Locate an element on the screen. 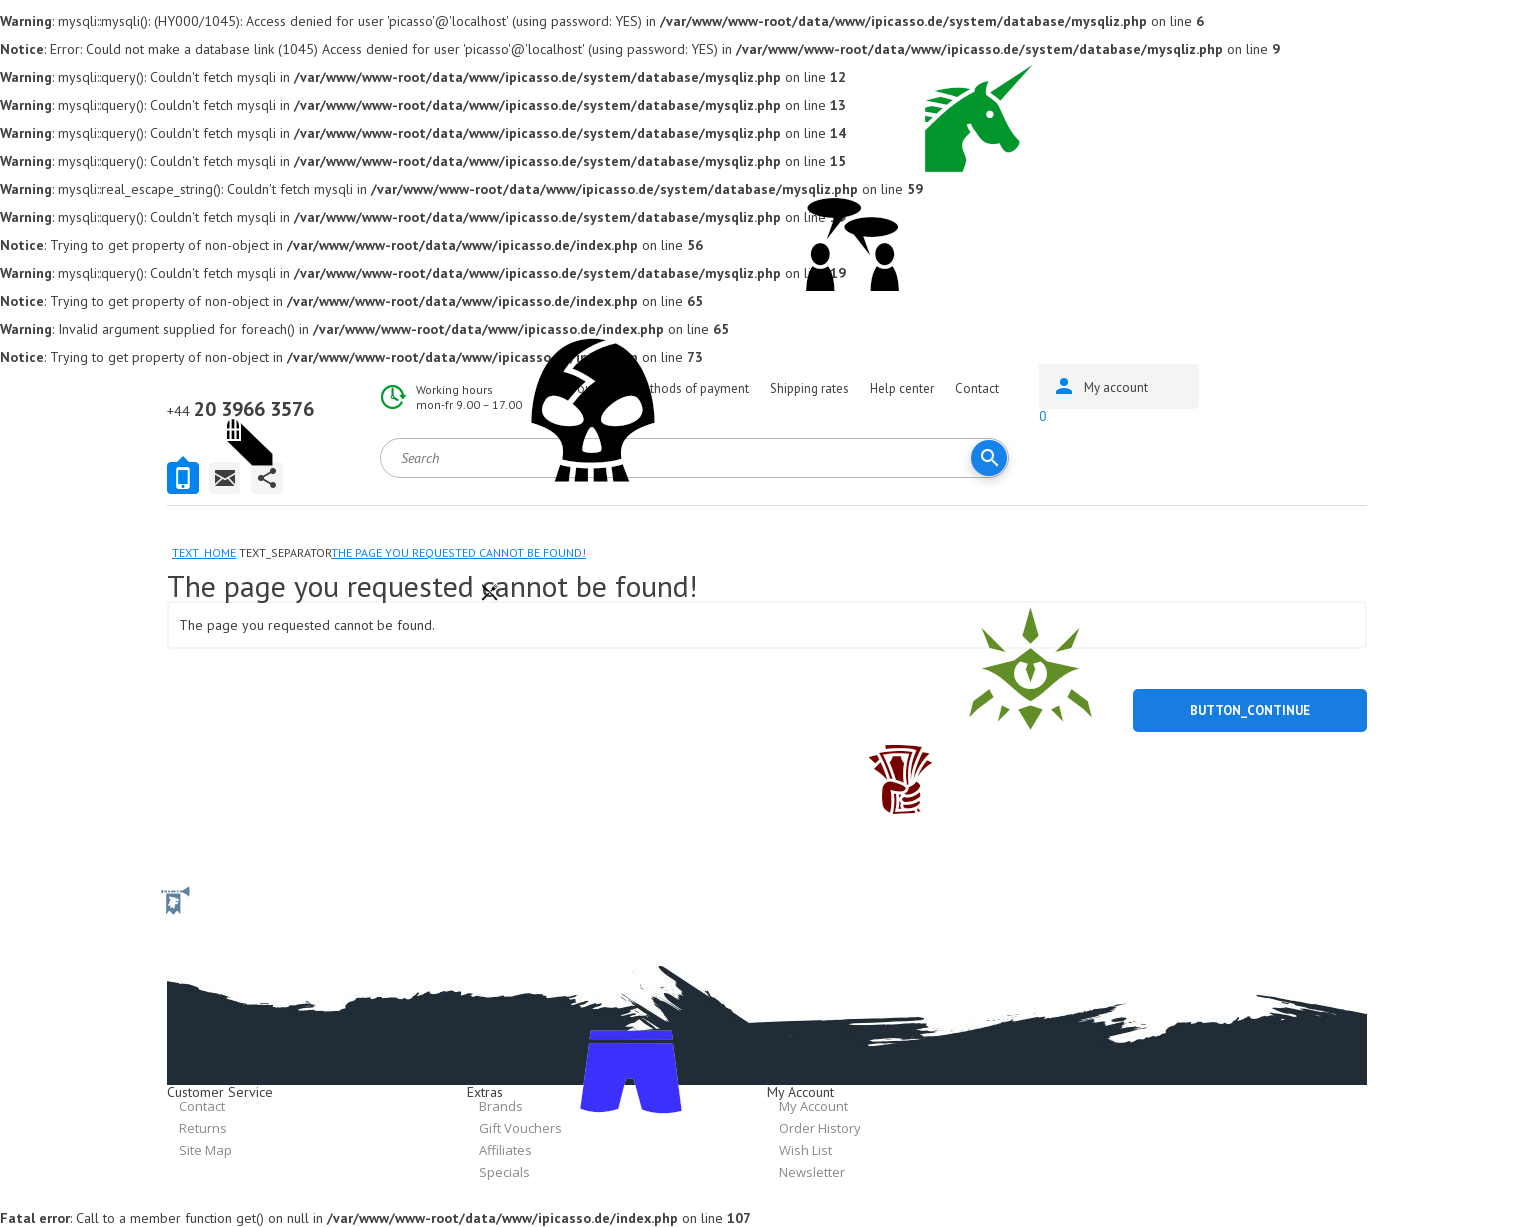 Image resolution: width=1534 pixels, height=1227 pixels. access fantasy or mythical creature content is located at coordinates (979, 118).